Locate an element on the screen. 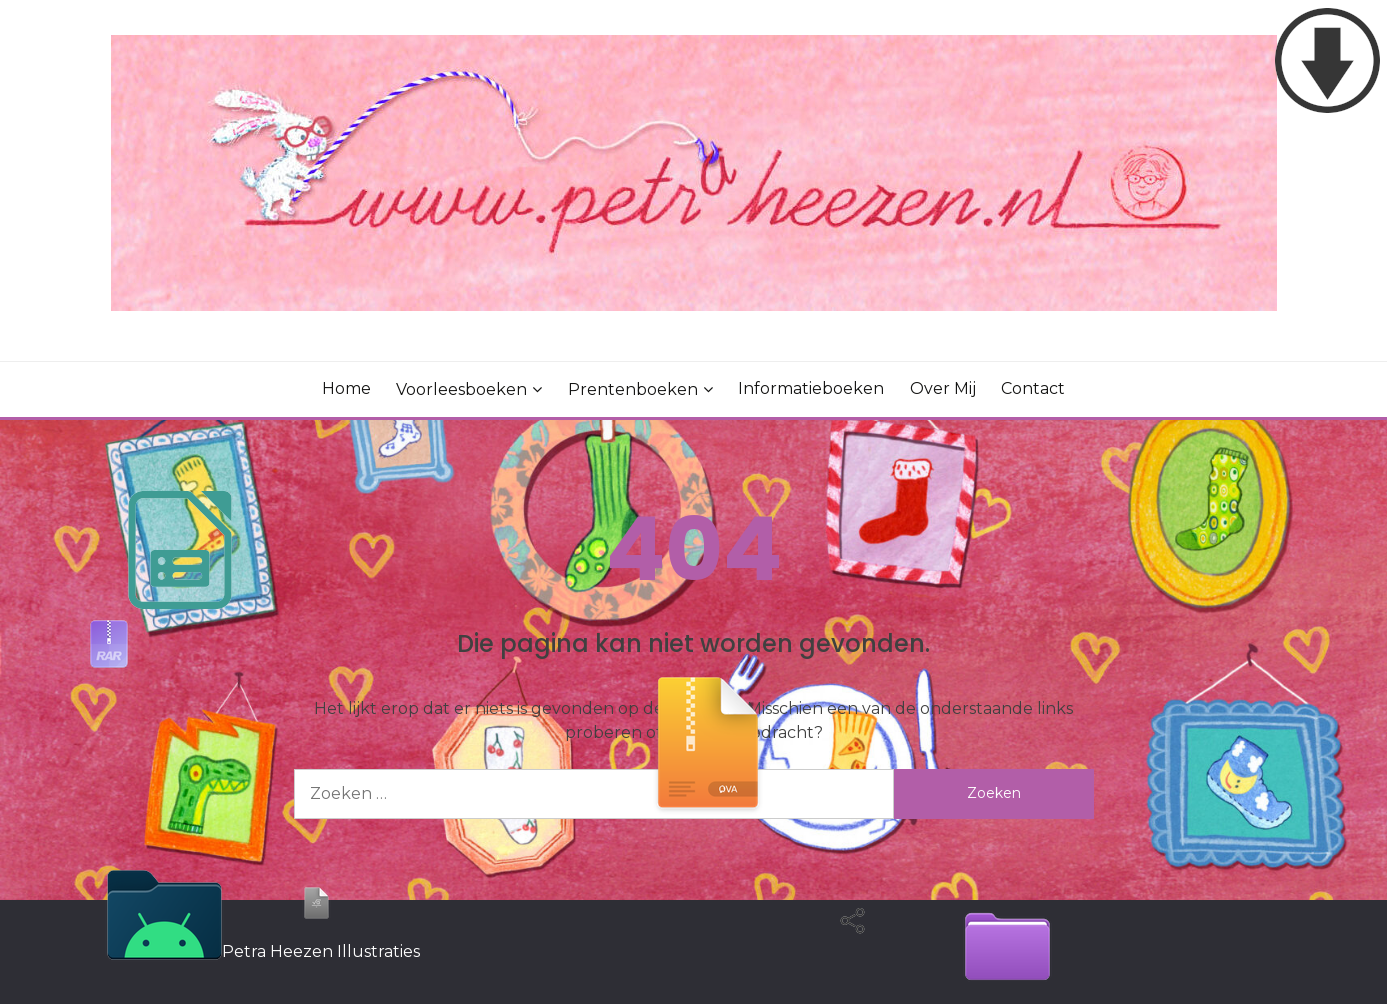  open a folder to view its contents is located at coordinates (1007, 946).